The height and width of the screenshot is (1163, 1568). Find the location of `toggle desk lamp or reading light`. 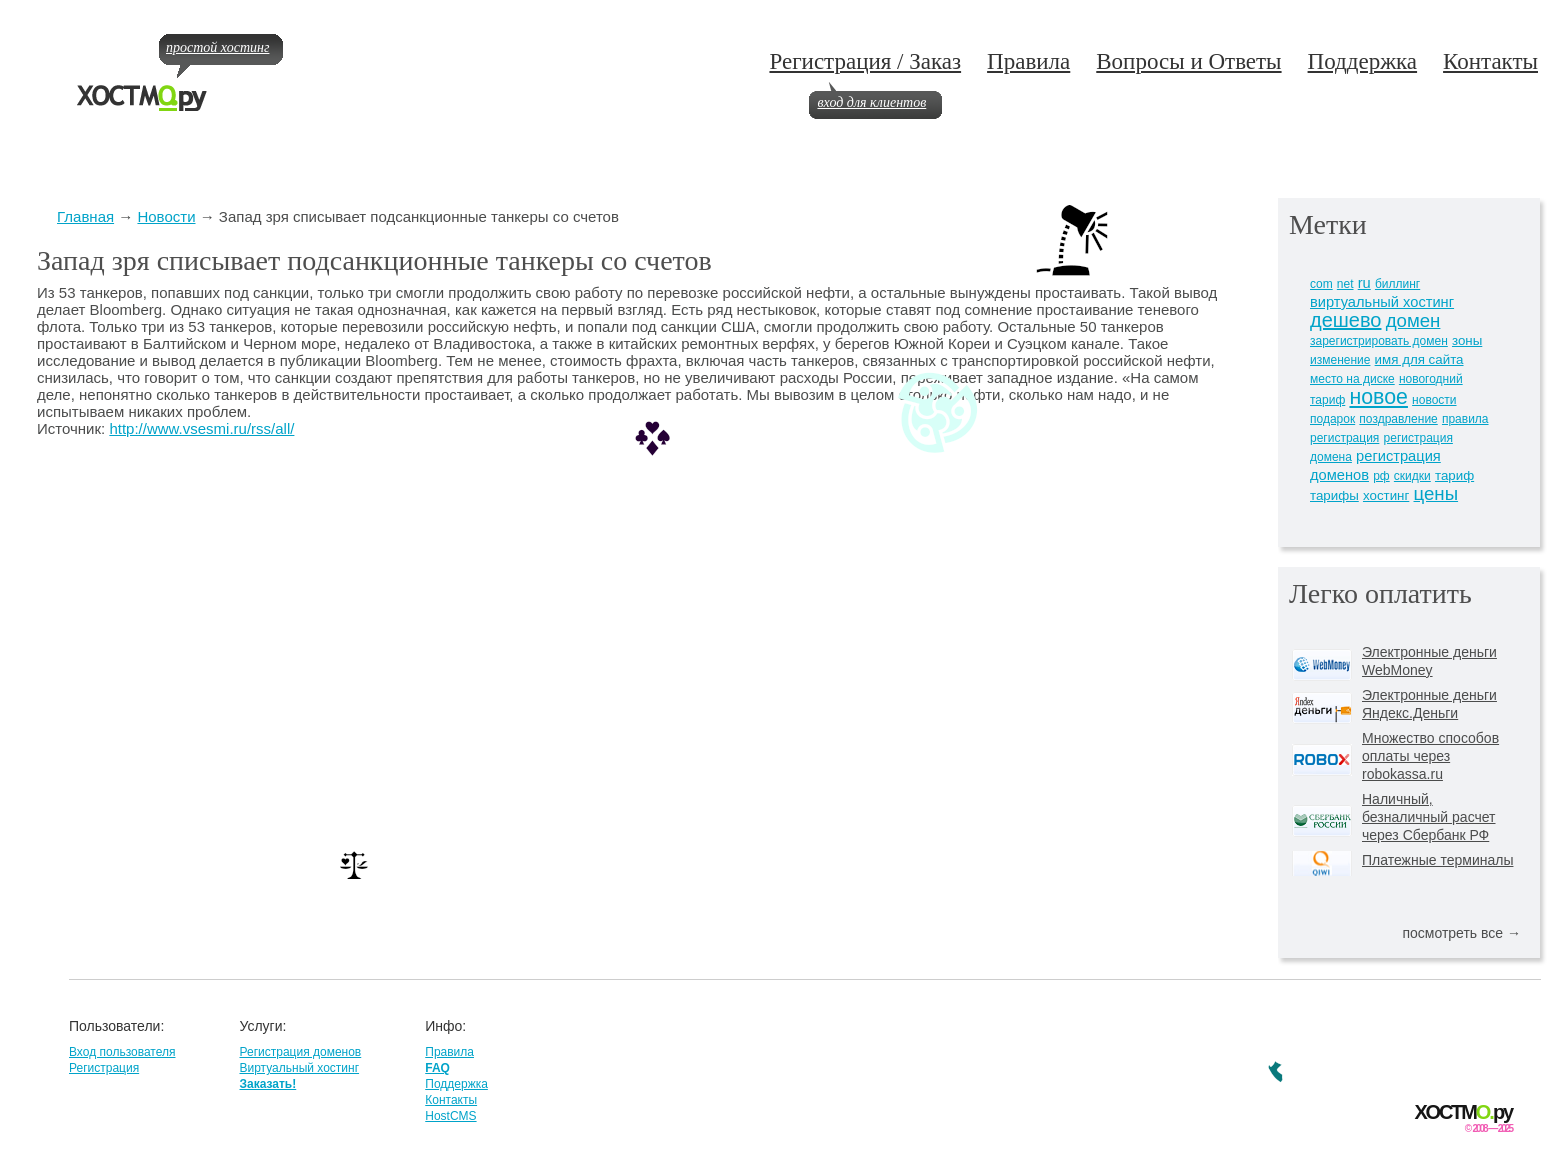

toggle desk lamp or reading light is located at coordinates (1072, 240).